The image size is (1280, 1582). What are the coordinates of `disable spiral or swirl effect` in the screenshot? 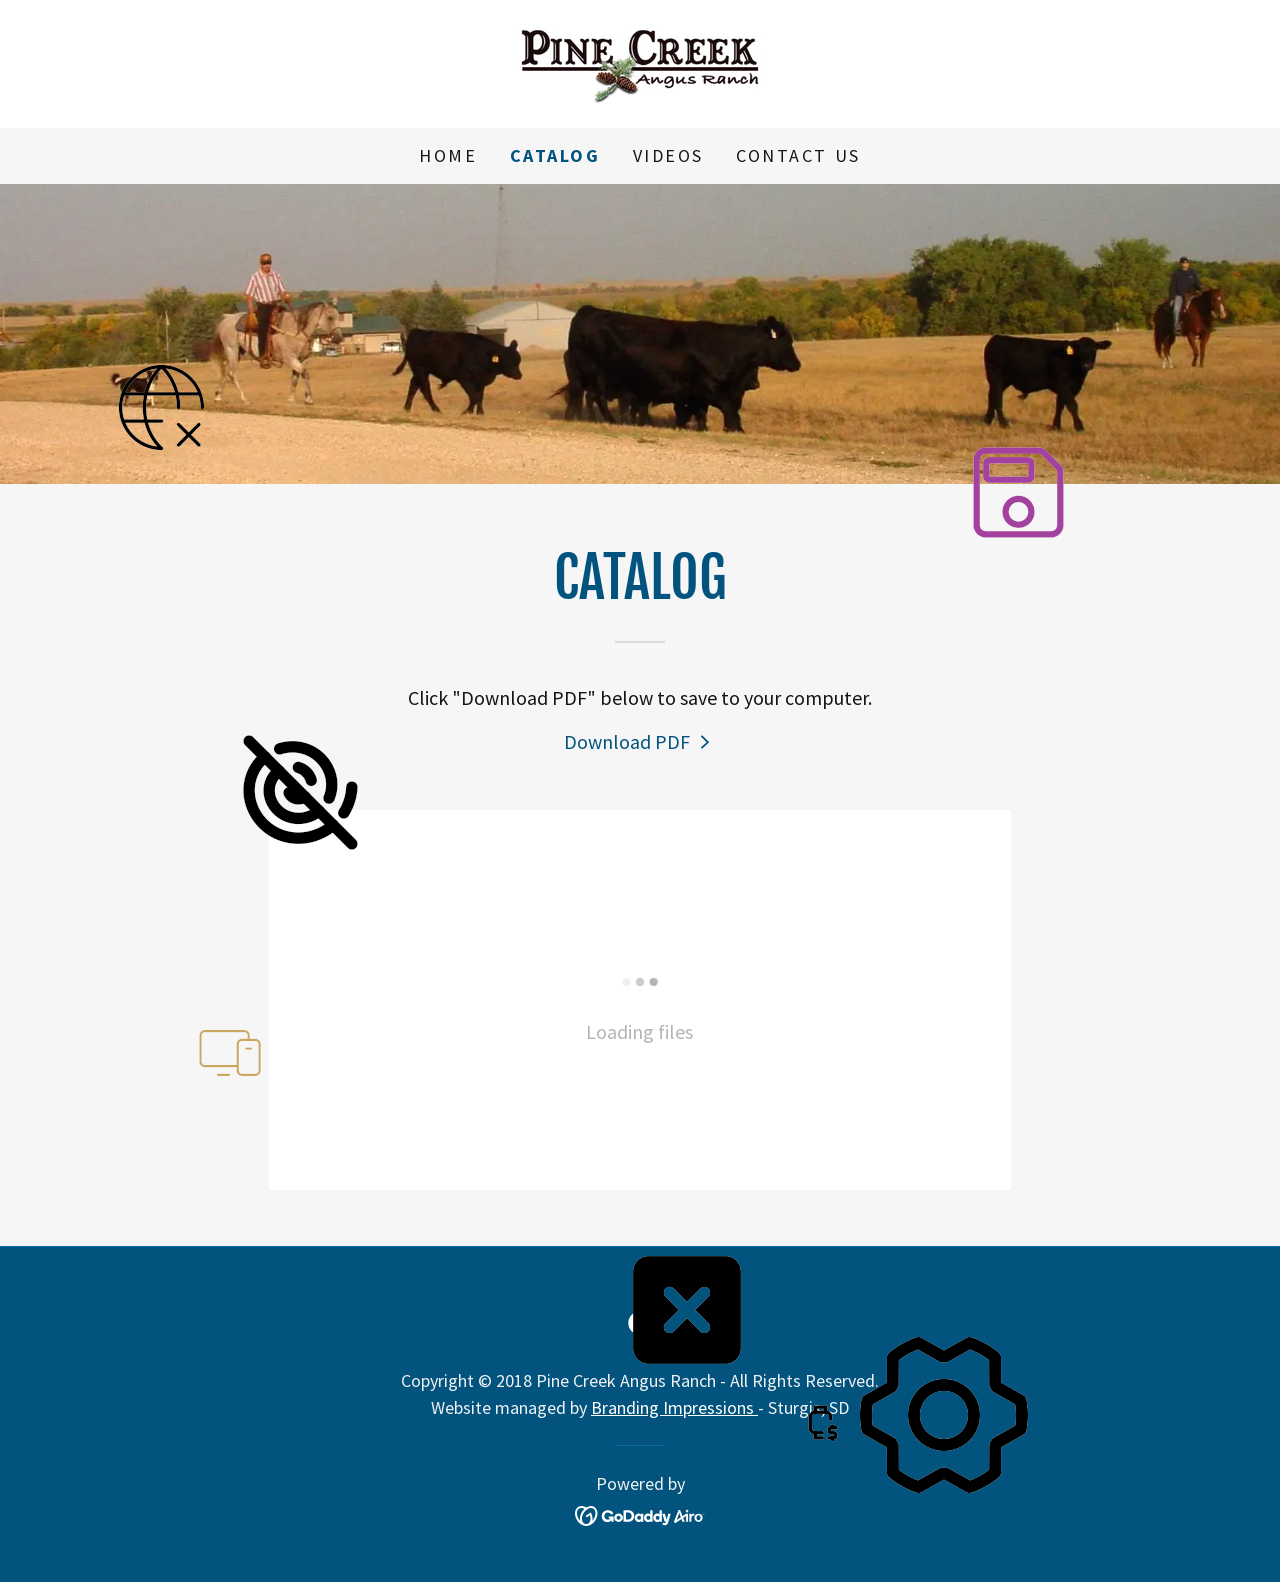 It's located at (300, 792).